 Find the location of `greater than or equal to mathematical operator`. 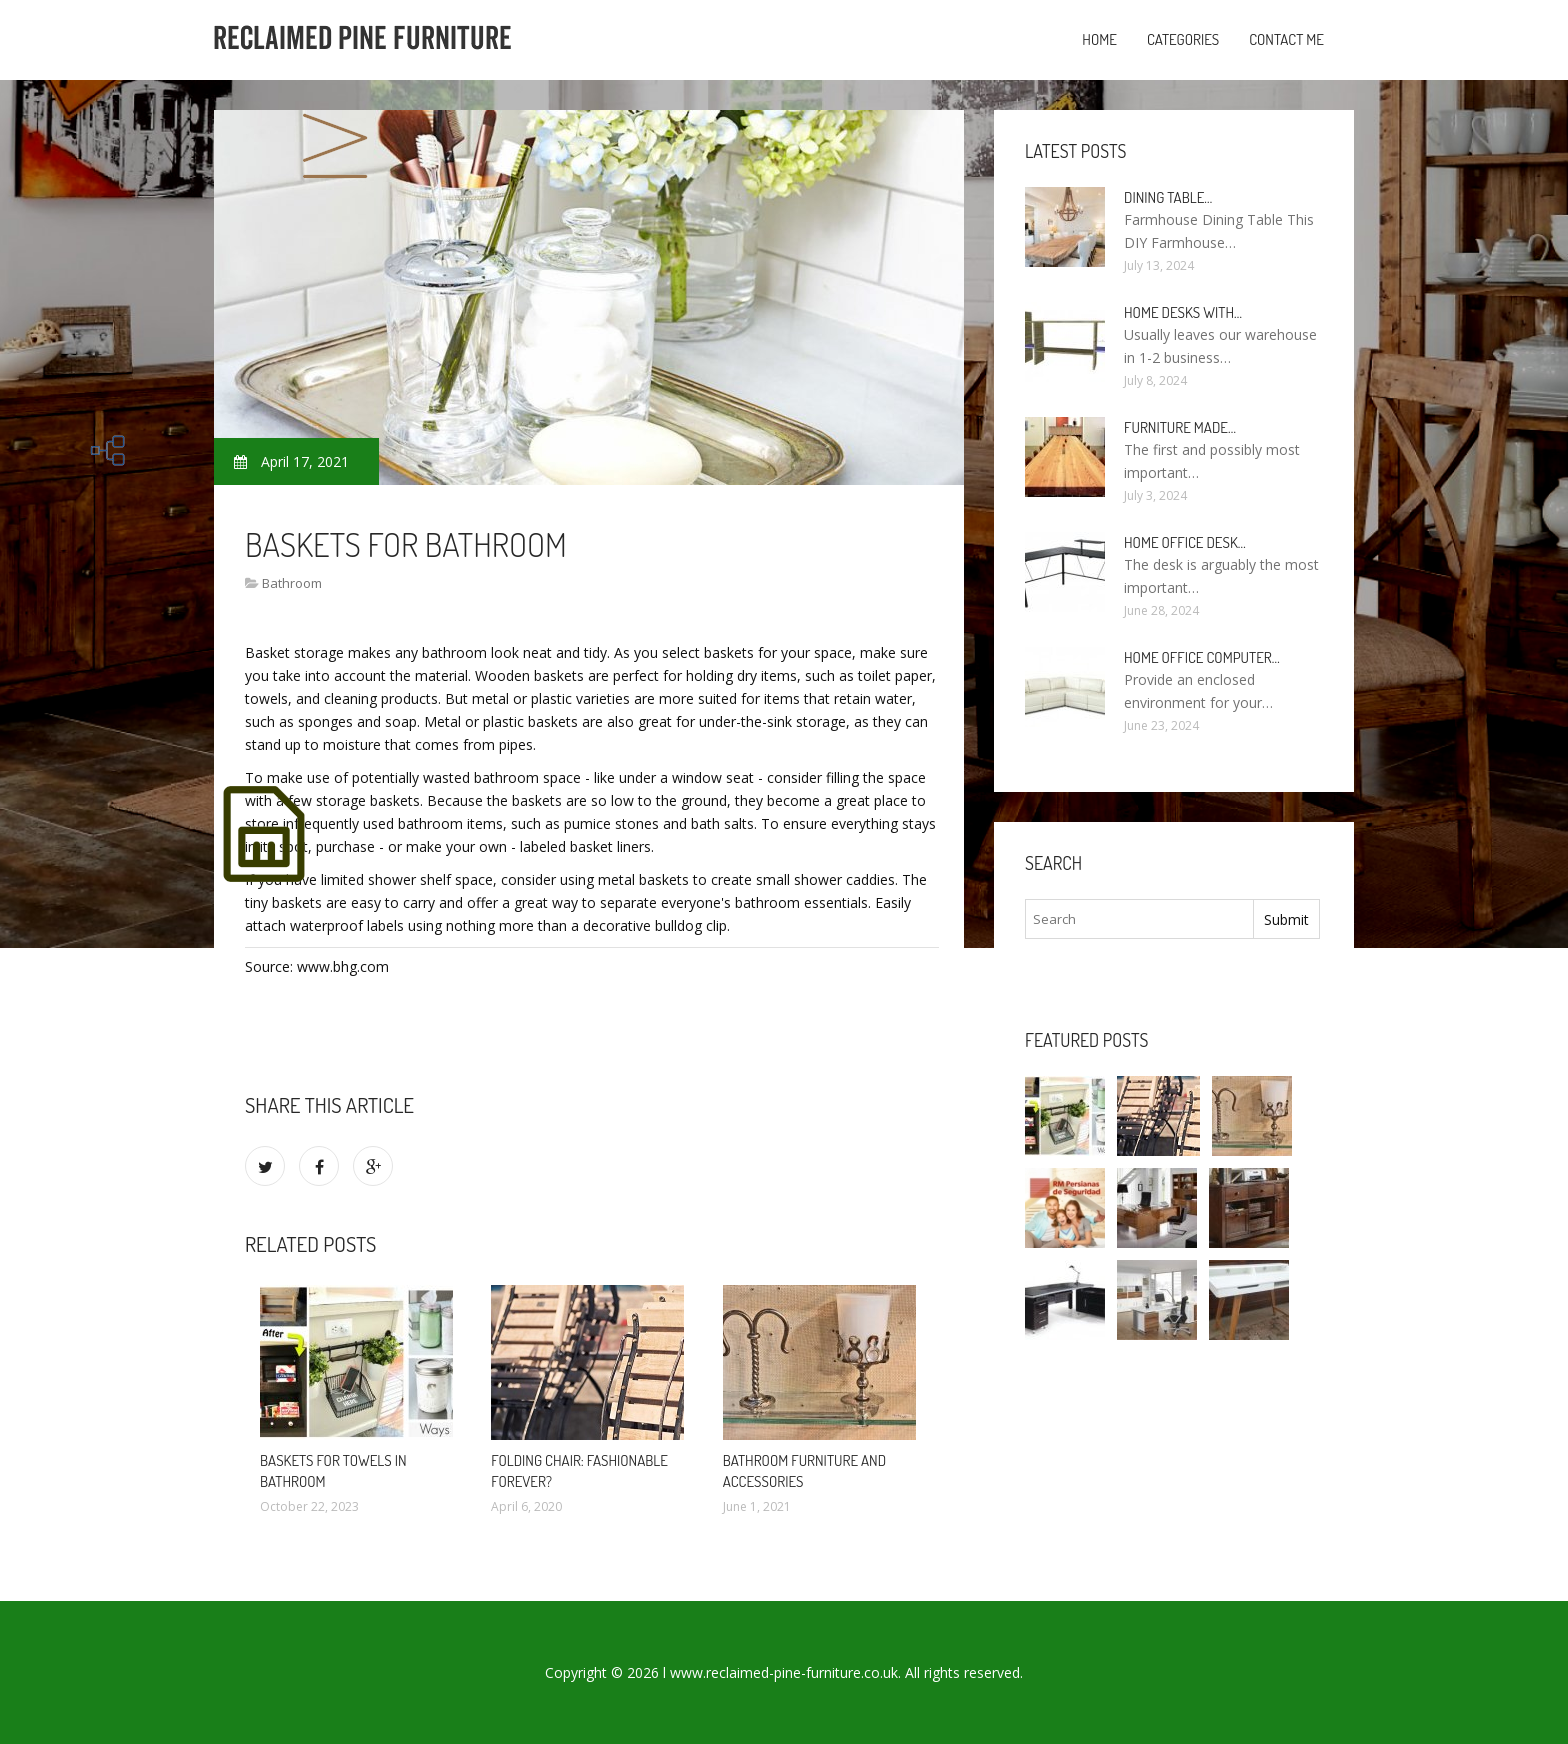

greater than or equal to mathematical operator is located at coordinates (333, 147).